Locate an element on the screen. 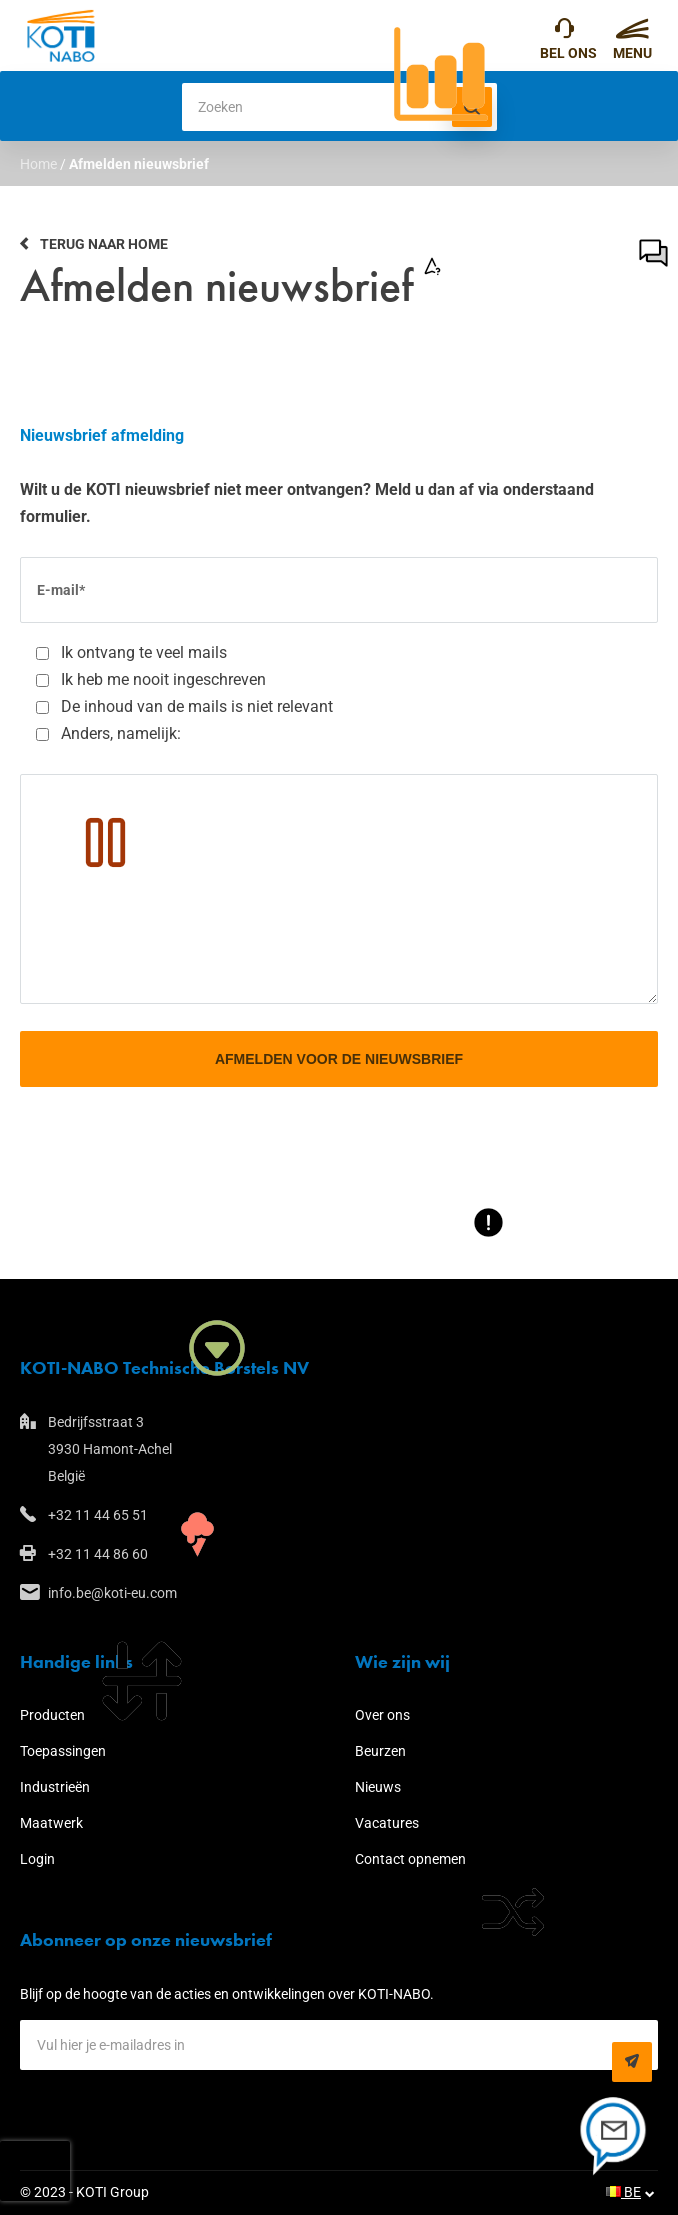 This screenshot has width=678, height=2215. view analytics or statistics is located at coordinates (441, 74).